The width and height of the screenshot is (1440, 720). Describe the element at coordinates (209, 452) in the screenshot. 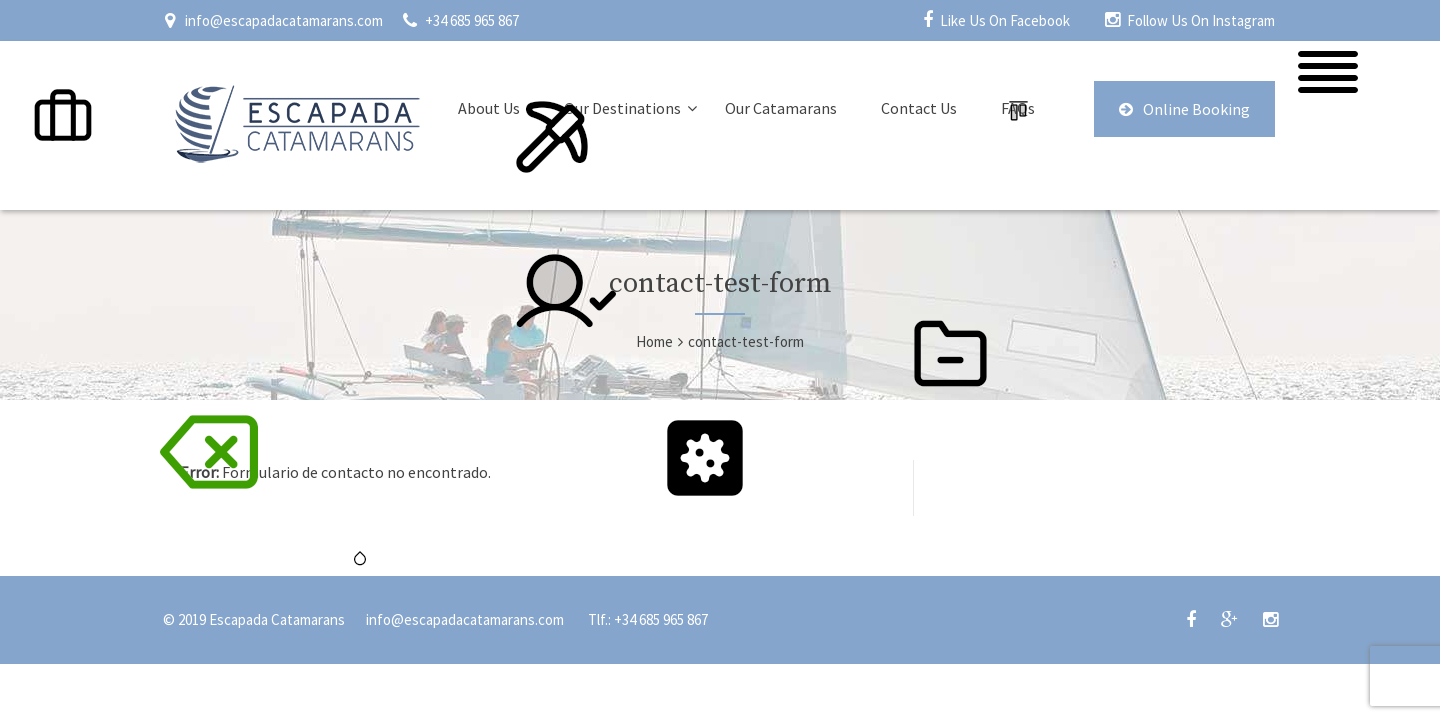

I see `delete a tag or label` at that location.